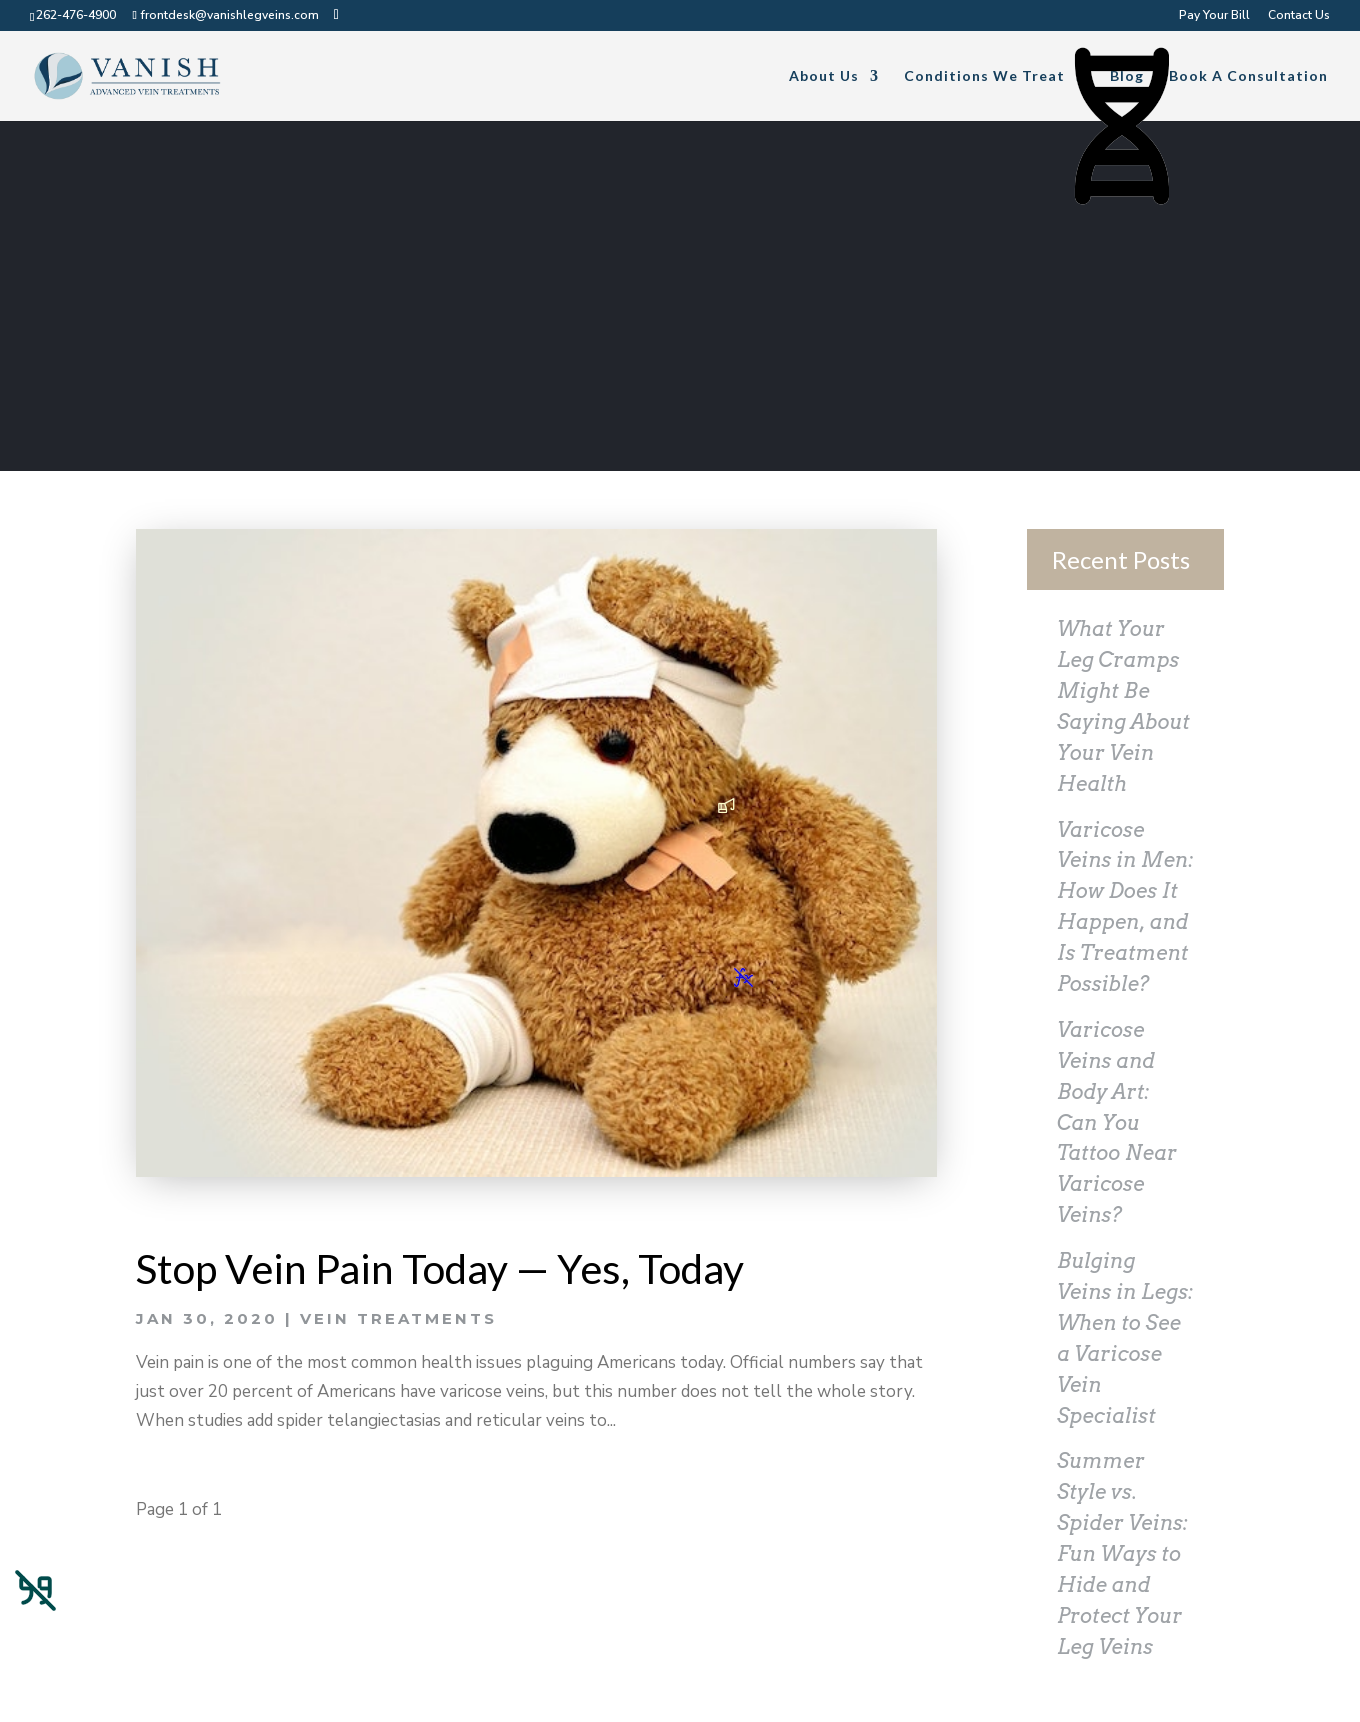 Image resolution: width=1360 pixels, height=1722 pixels. What do you see at coordinates (35, 1590) in the screenshot?
I see `disable quotation formatting` at bounding box center [35, 1590].